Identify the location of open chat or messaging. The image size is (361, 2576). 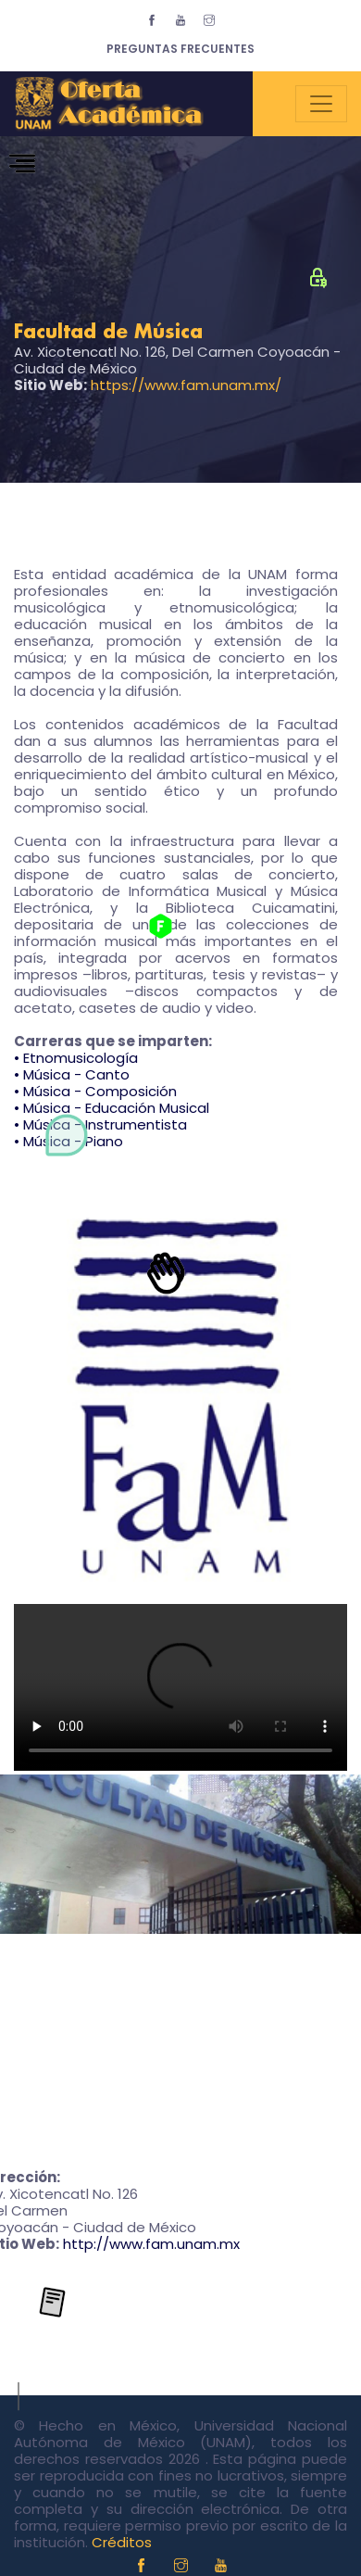
(66, 1136).